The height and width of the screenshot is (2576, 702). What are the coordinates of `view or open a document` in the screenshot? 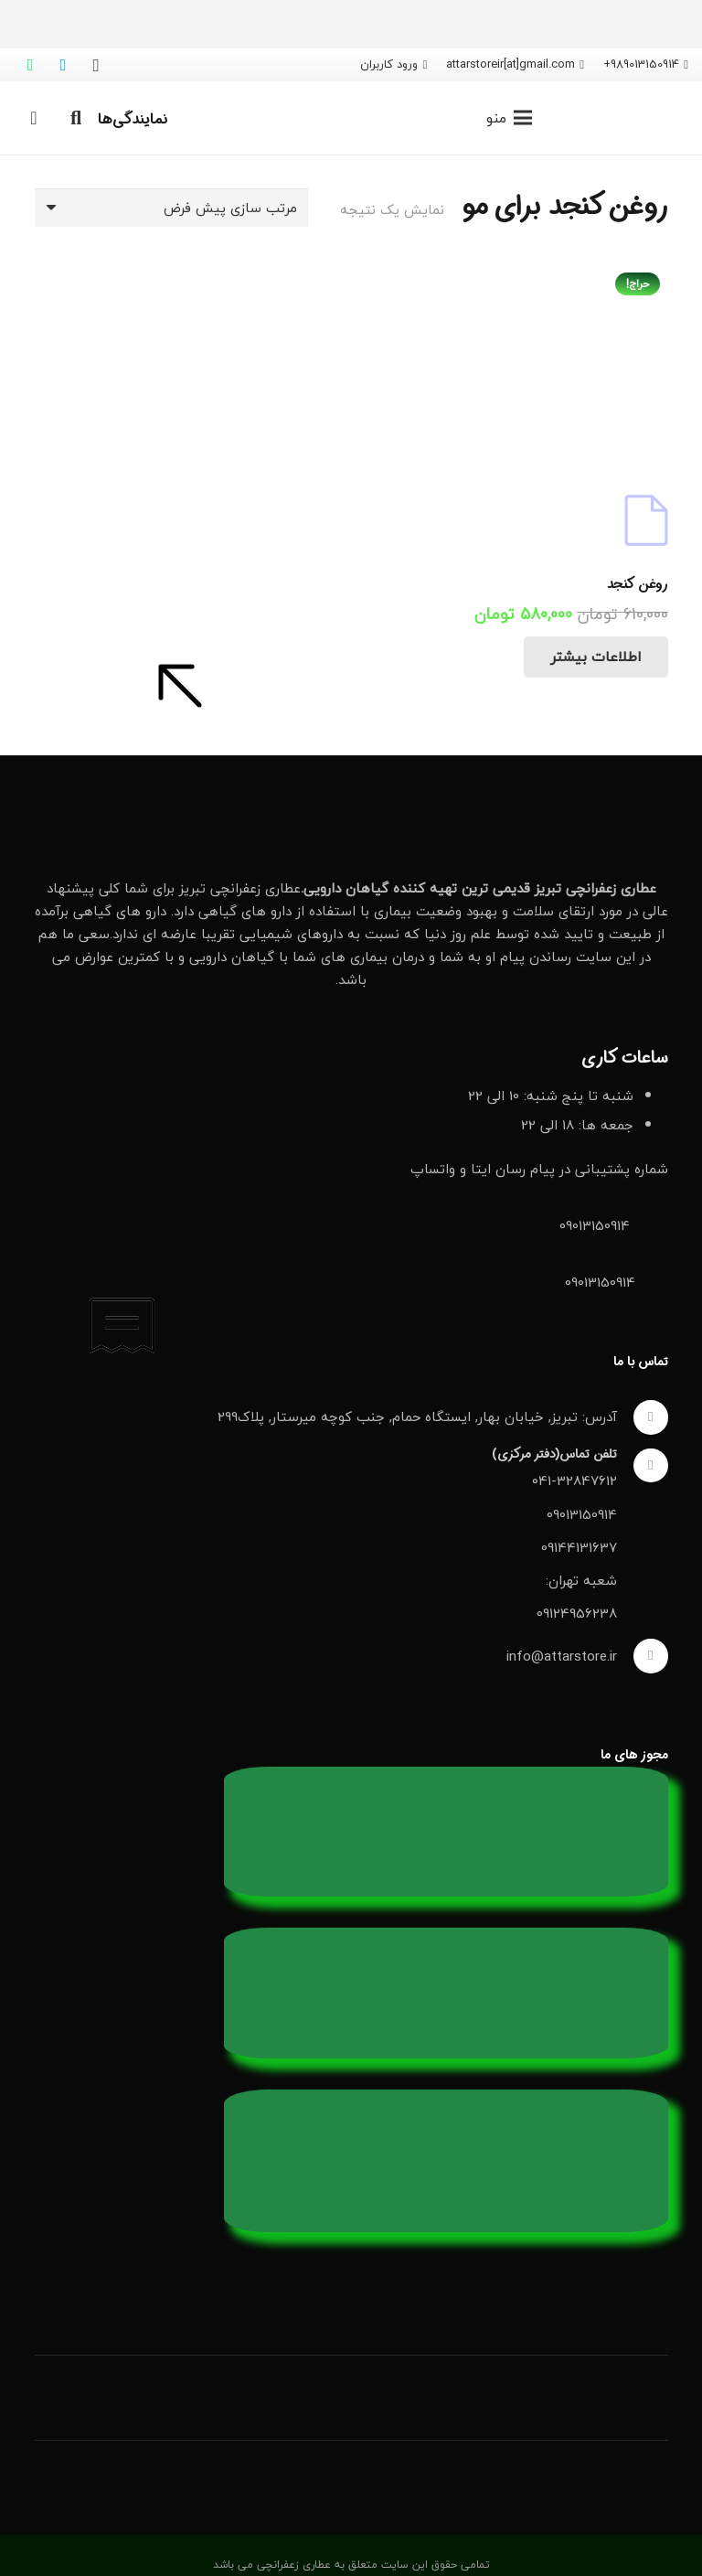 It's located at (646, 520).